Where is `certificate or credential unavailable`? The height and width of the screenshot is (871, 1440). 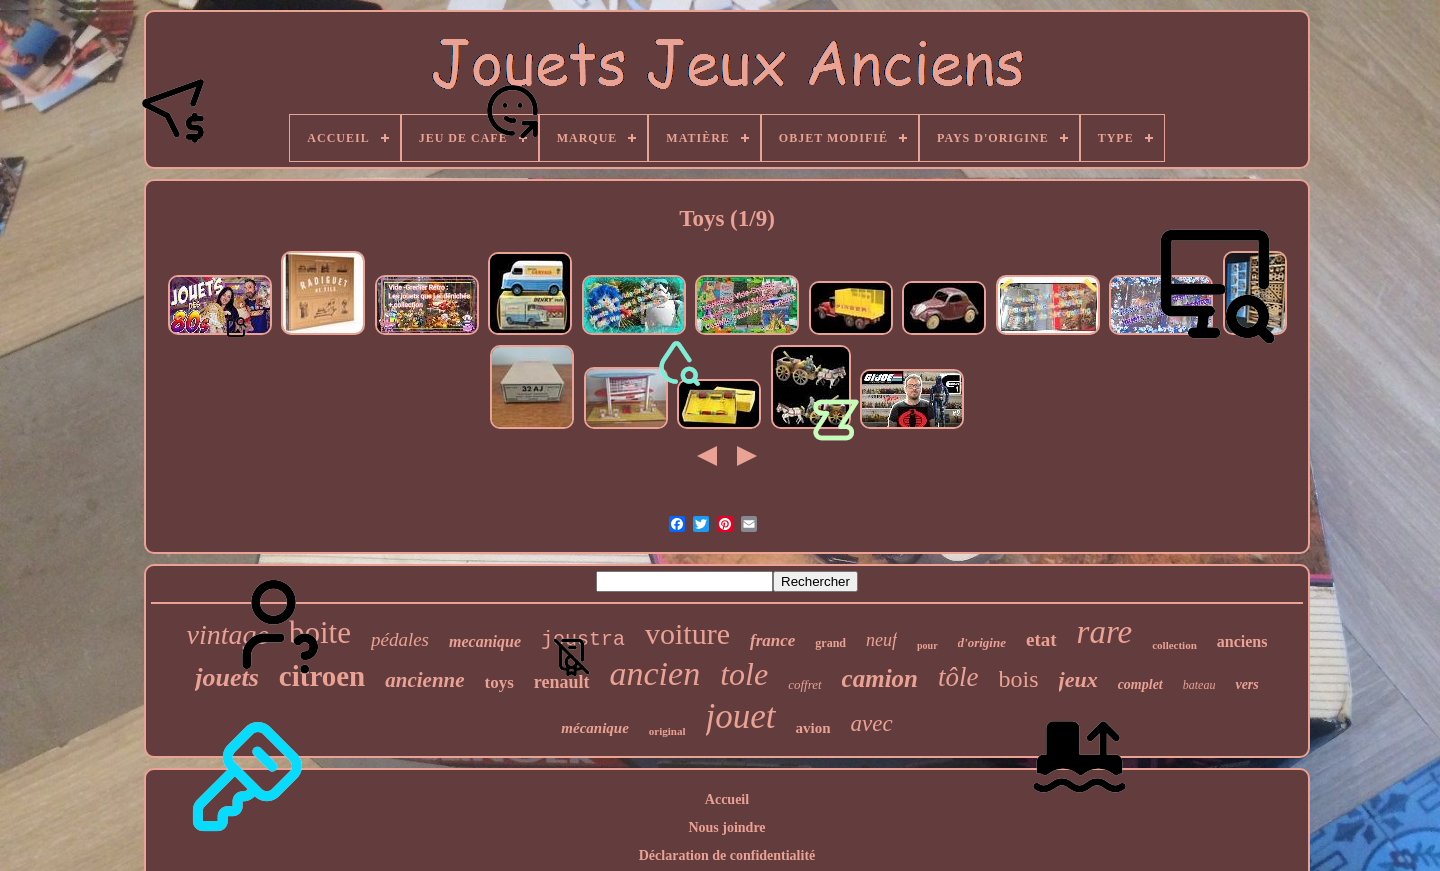 certificate or credential unavailable is located at coordinates (571, 656).